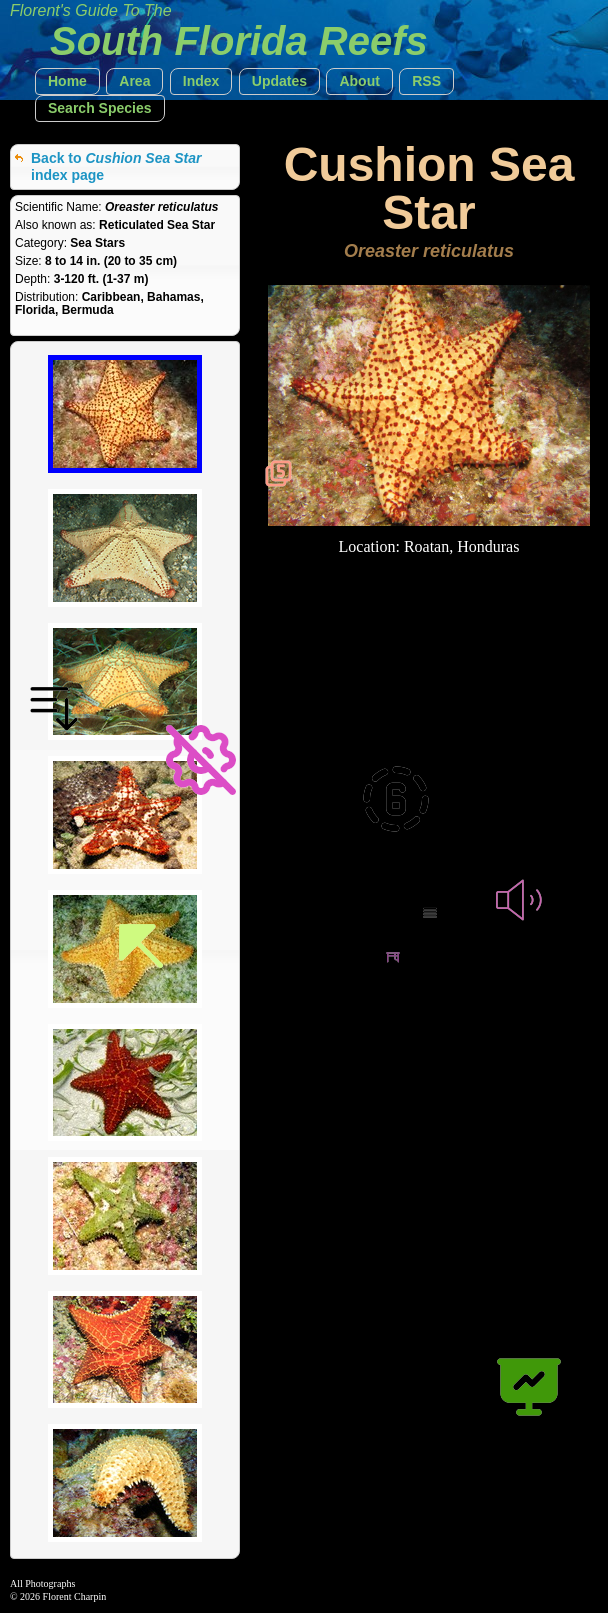  What do you see at coordinates (278, 473) in the screenshot?
I see `view 5 stacked items or layers` at bounding box center [278, 473].